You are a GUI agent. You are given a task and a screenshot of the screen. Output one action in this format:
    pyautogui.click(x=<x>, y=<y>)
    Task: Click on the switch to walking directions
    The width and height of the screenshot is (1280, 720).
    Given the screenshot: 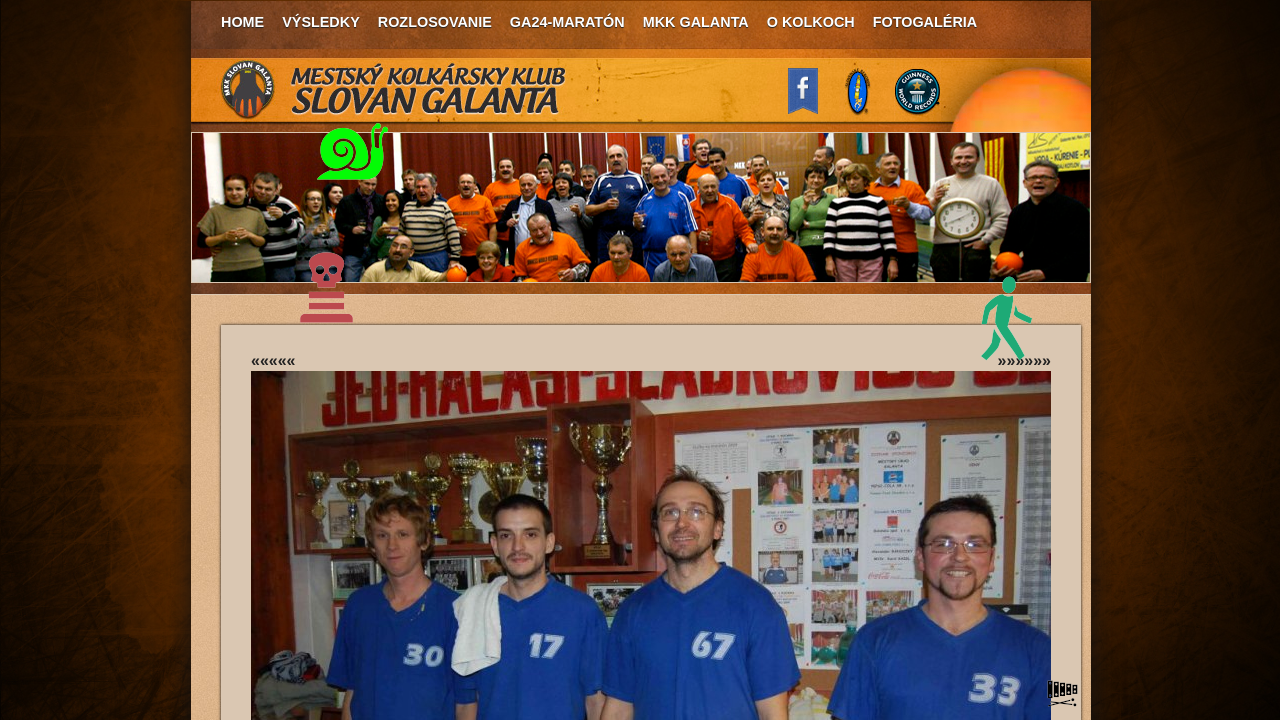 What is the action you would take?
    pyautogui.click(x=1006, y=318)
    